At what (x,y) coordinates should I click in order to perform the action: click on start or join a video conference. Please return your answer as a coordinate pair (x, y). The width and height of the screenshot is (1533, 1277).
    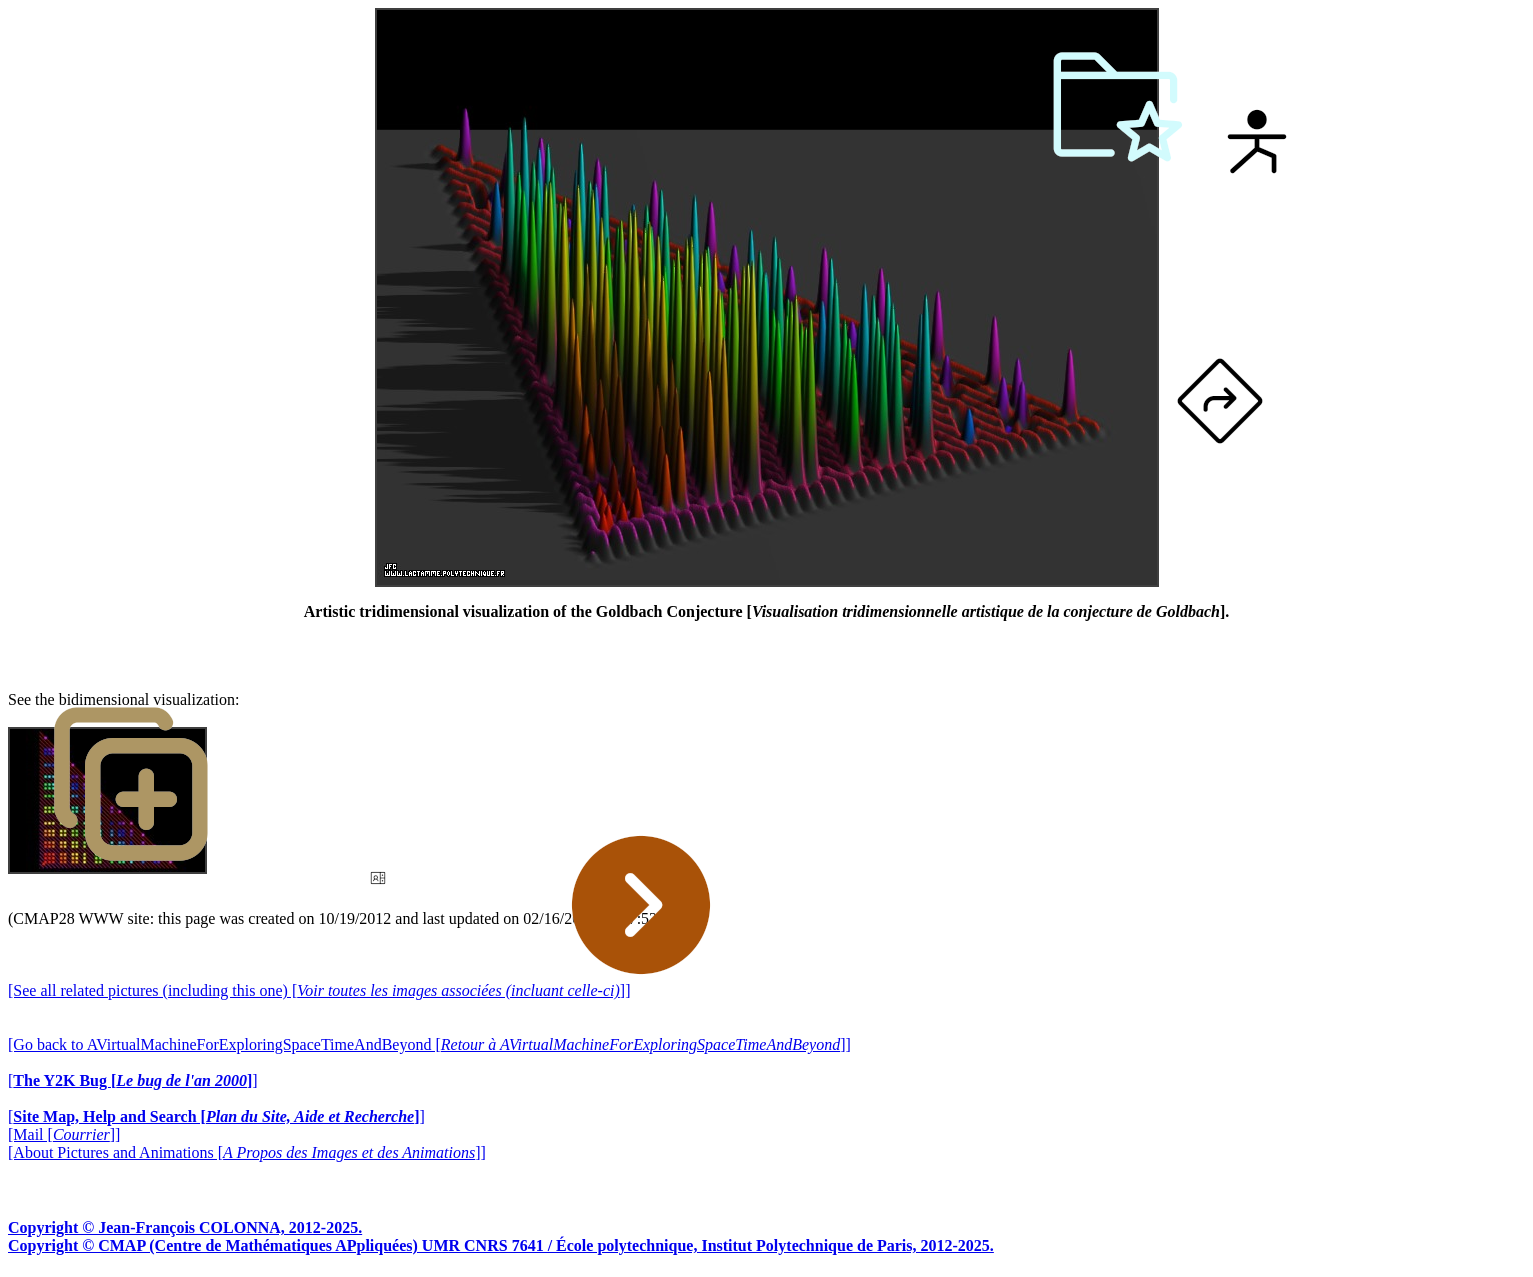
    Looking at the image, I should click on (378, 878).